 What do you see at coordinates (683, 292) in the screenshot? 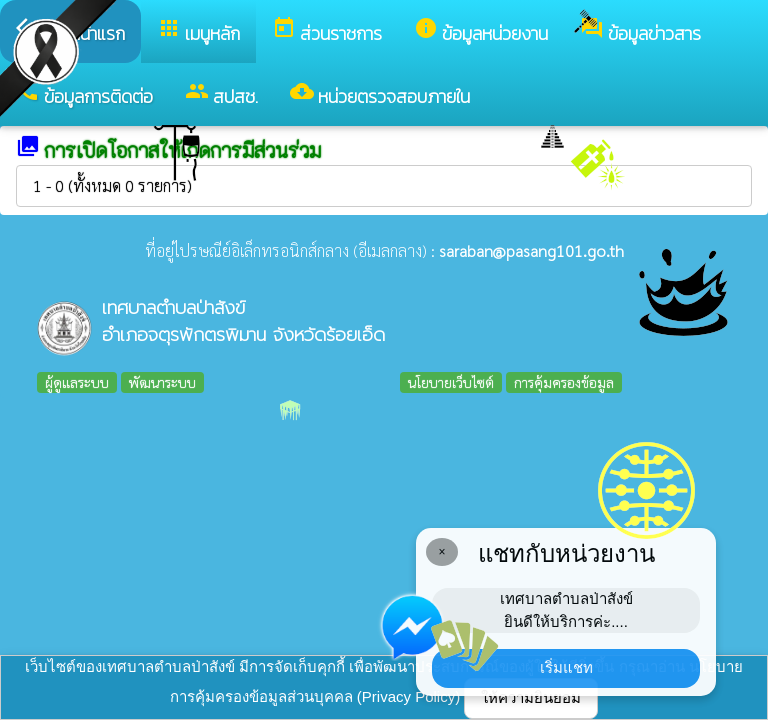
I see `water effect or splash animation trigger` at bounding box center [683, 292].